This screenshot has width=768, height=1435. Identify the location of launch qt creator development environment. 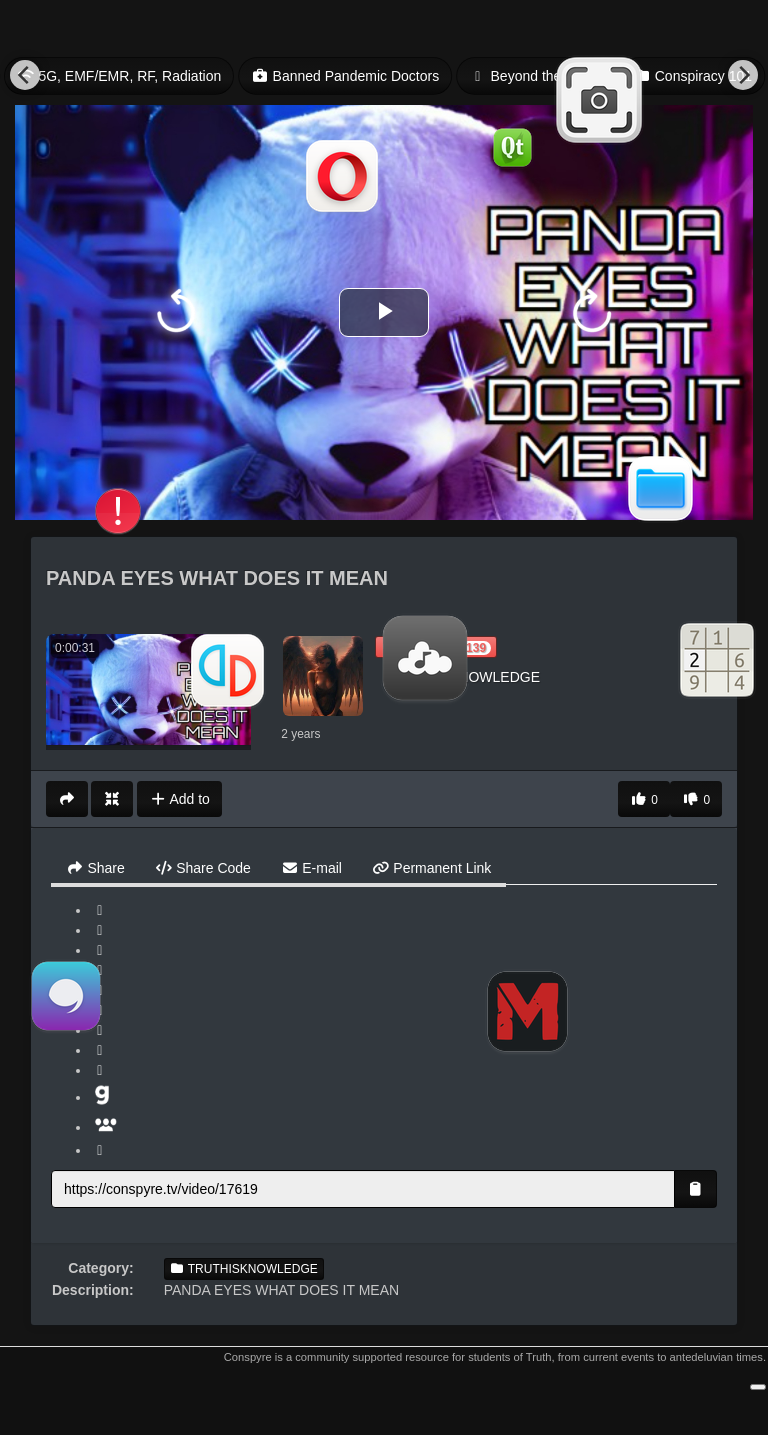
(512, 147).